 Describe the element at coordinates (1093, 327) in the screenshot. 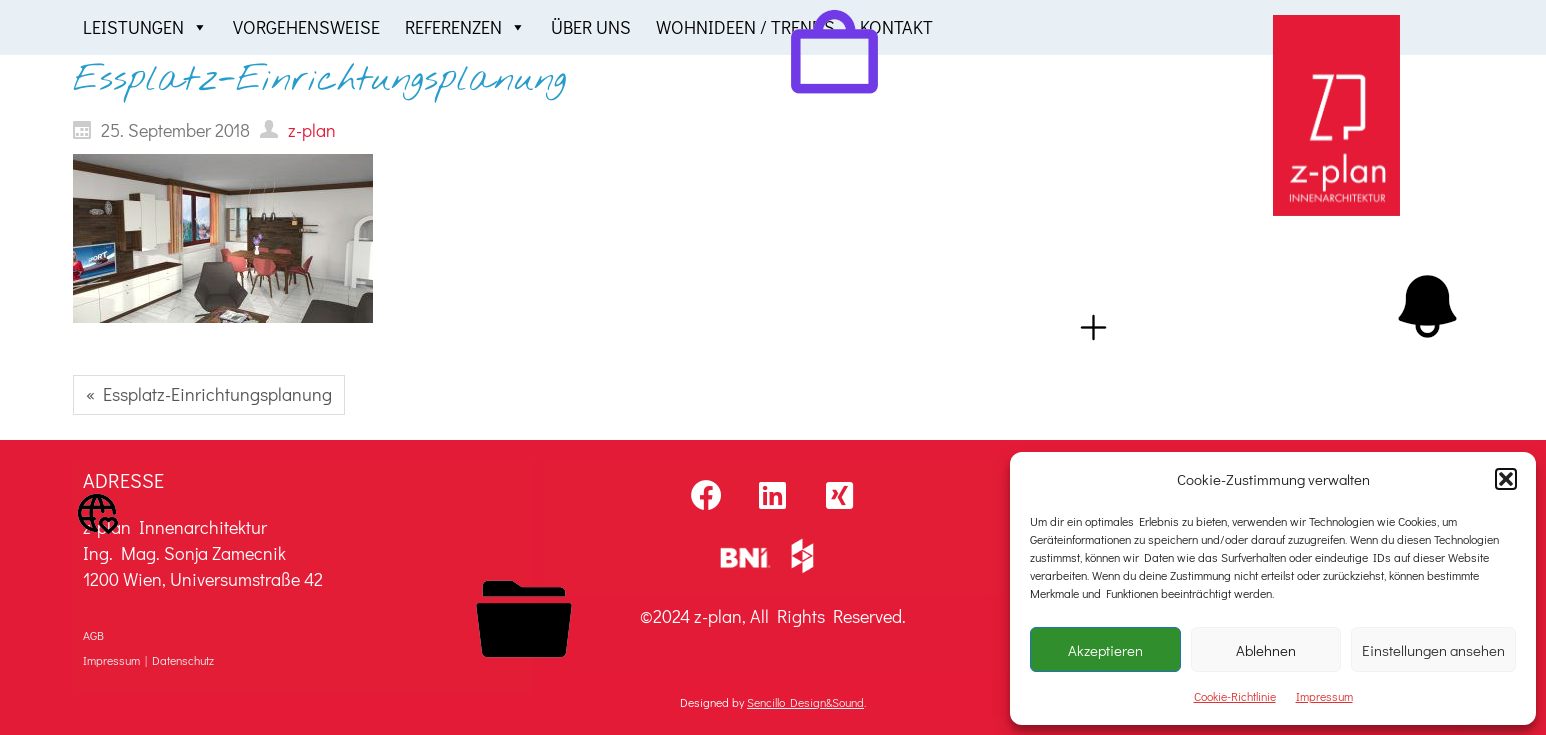

I see `add a new item` at that location.